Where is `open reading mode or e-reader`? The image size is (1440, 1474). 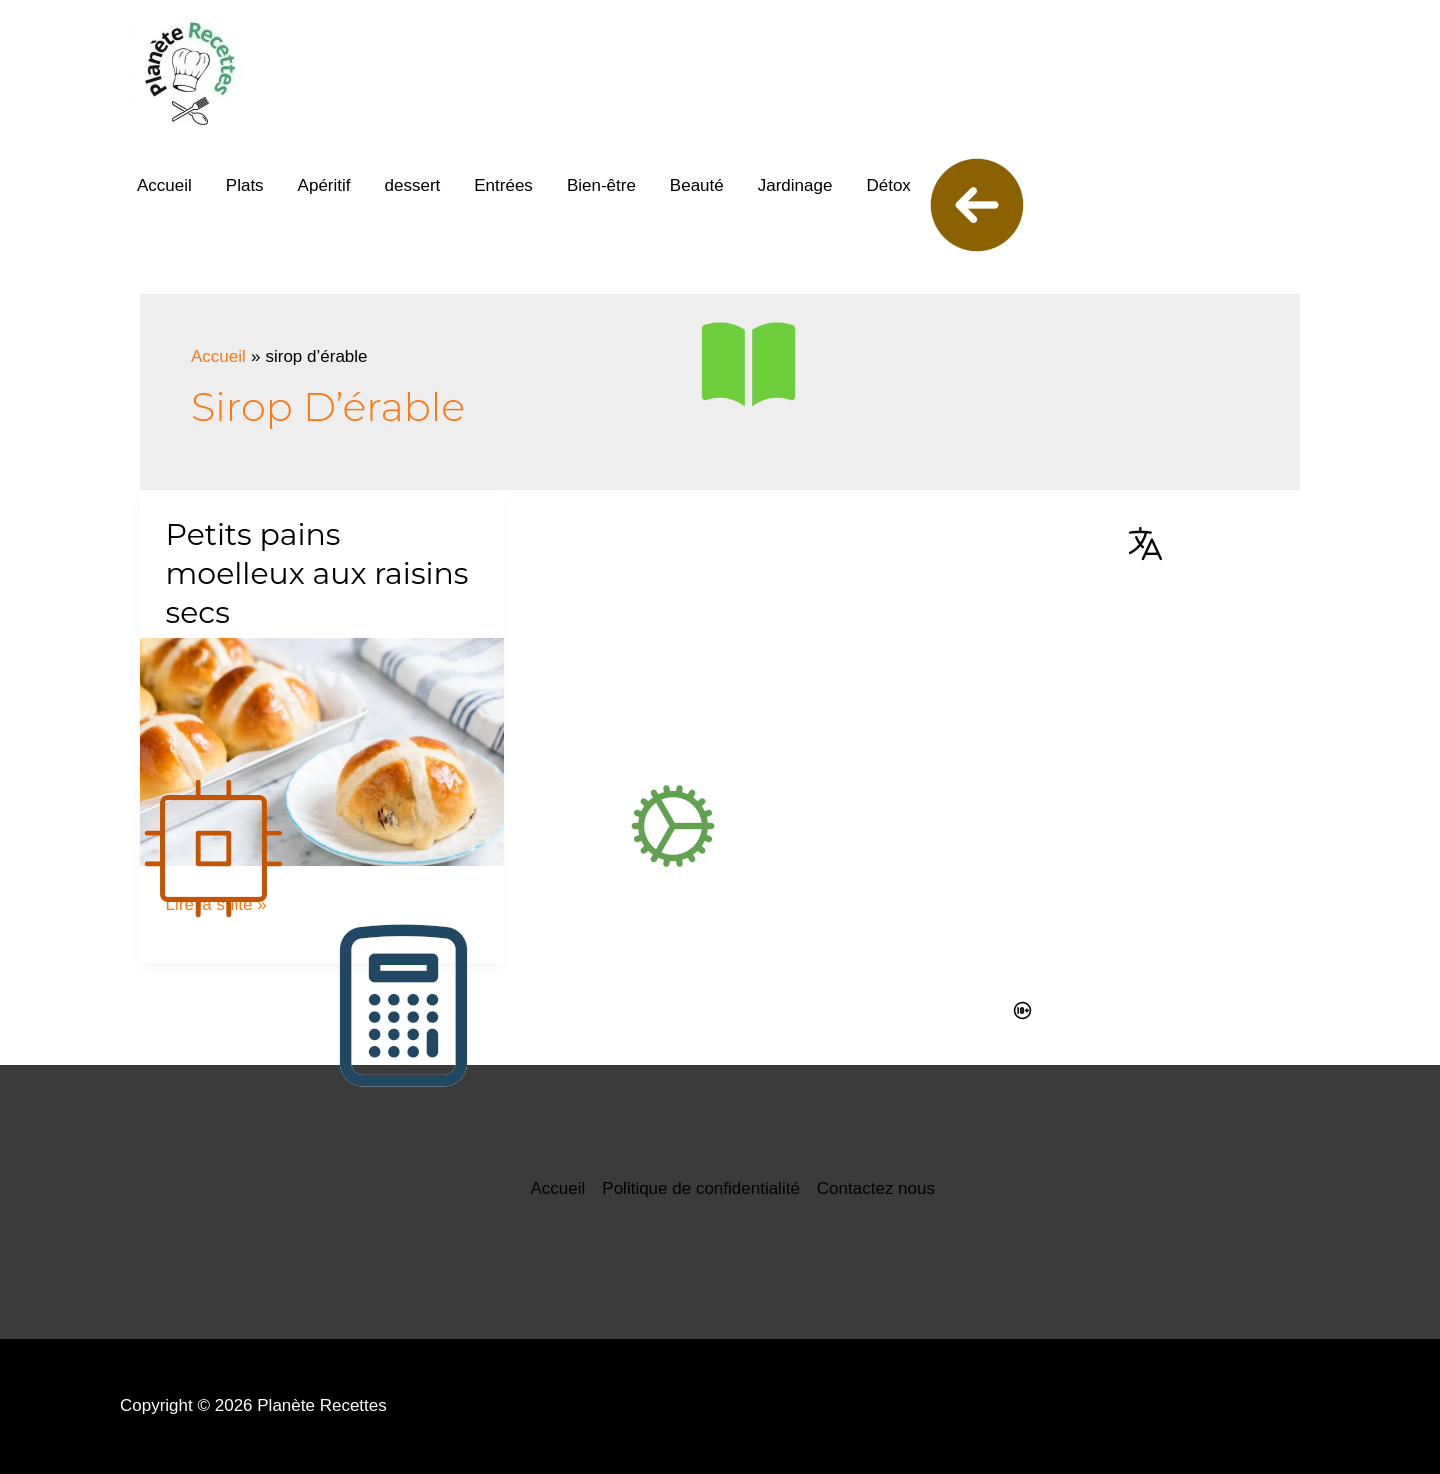
open reading mode or e-reader is located at coordinates (748, 365).